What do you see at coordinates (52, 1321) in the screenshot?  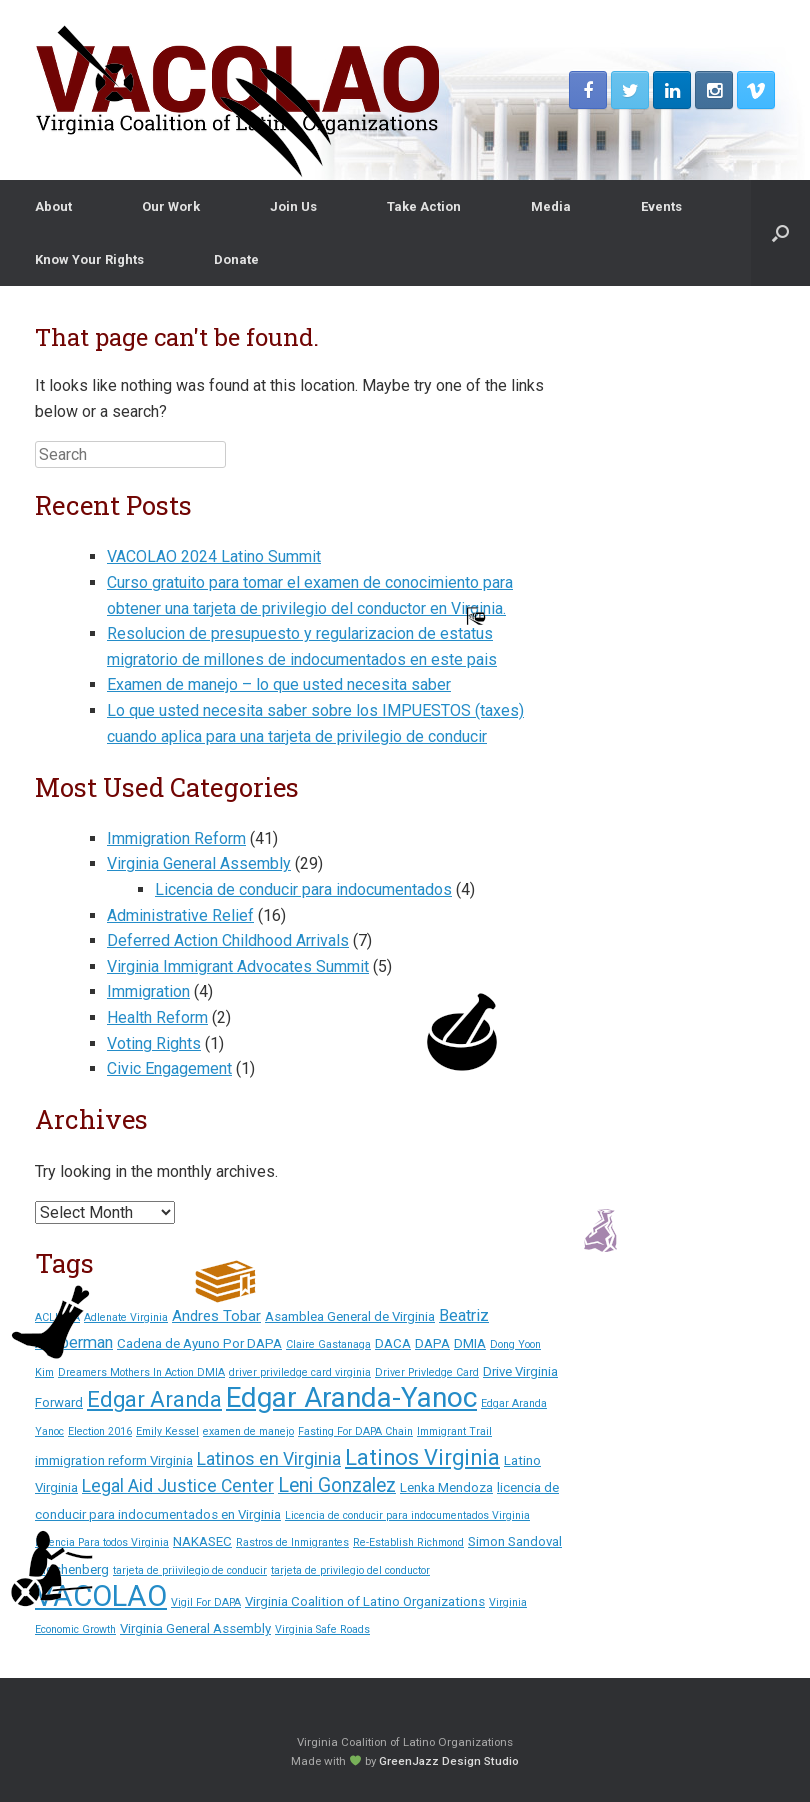 I see `indicates character injury or damage state` at bounding box center [52, 1321].